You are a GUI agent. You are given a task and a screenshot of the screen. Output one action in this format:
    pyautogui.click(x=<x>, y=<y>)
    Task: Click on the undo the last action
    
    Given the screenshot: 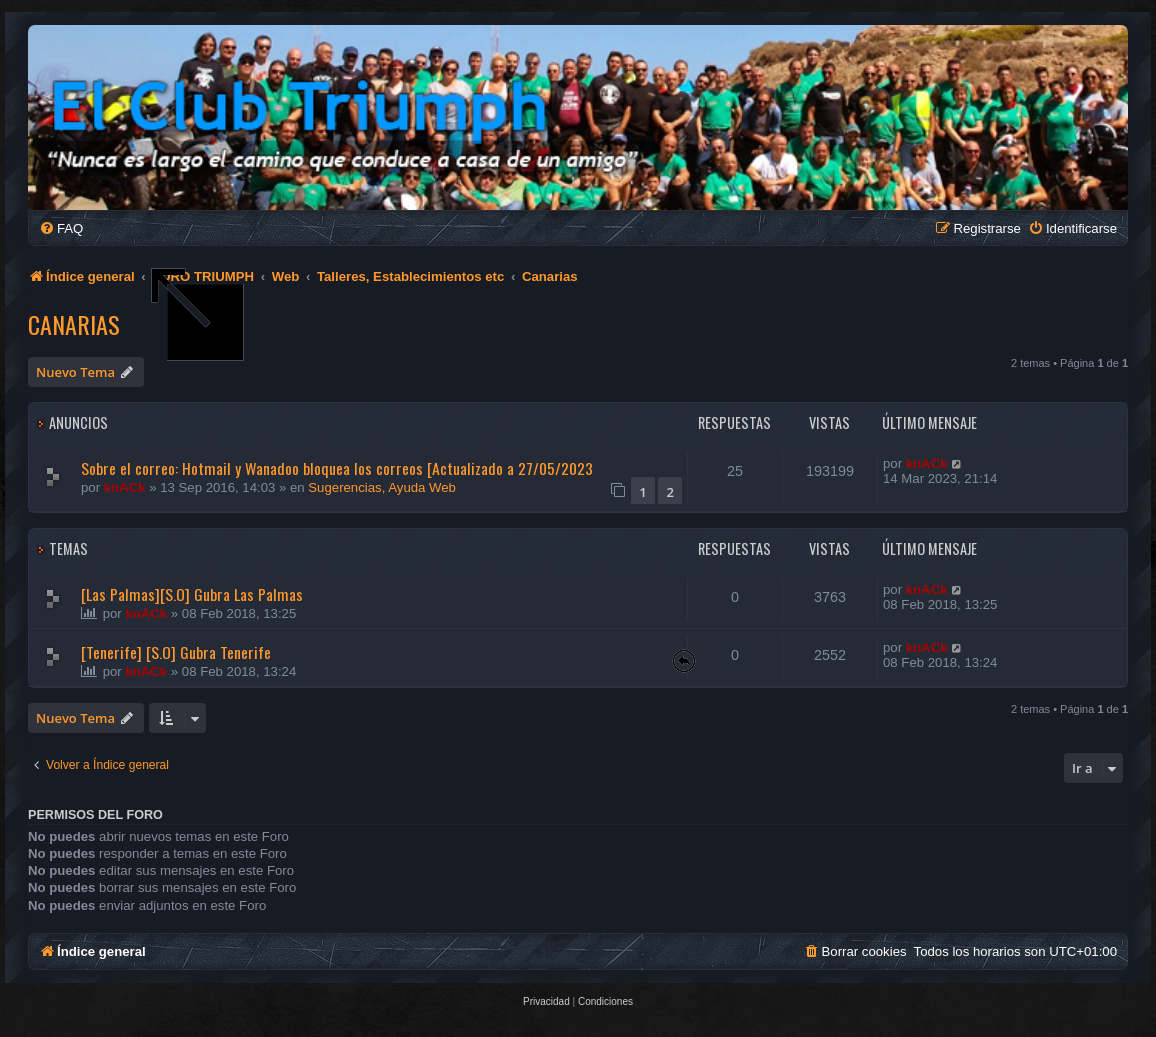 What is the action you would take?
    pyautogui.click(x=684, y=661)
    